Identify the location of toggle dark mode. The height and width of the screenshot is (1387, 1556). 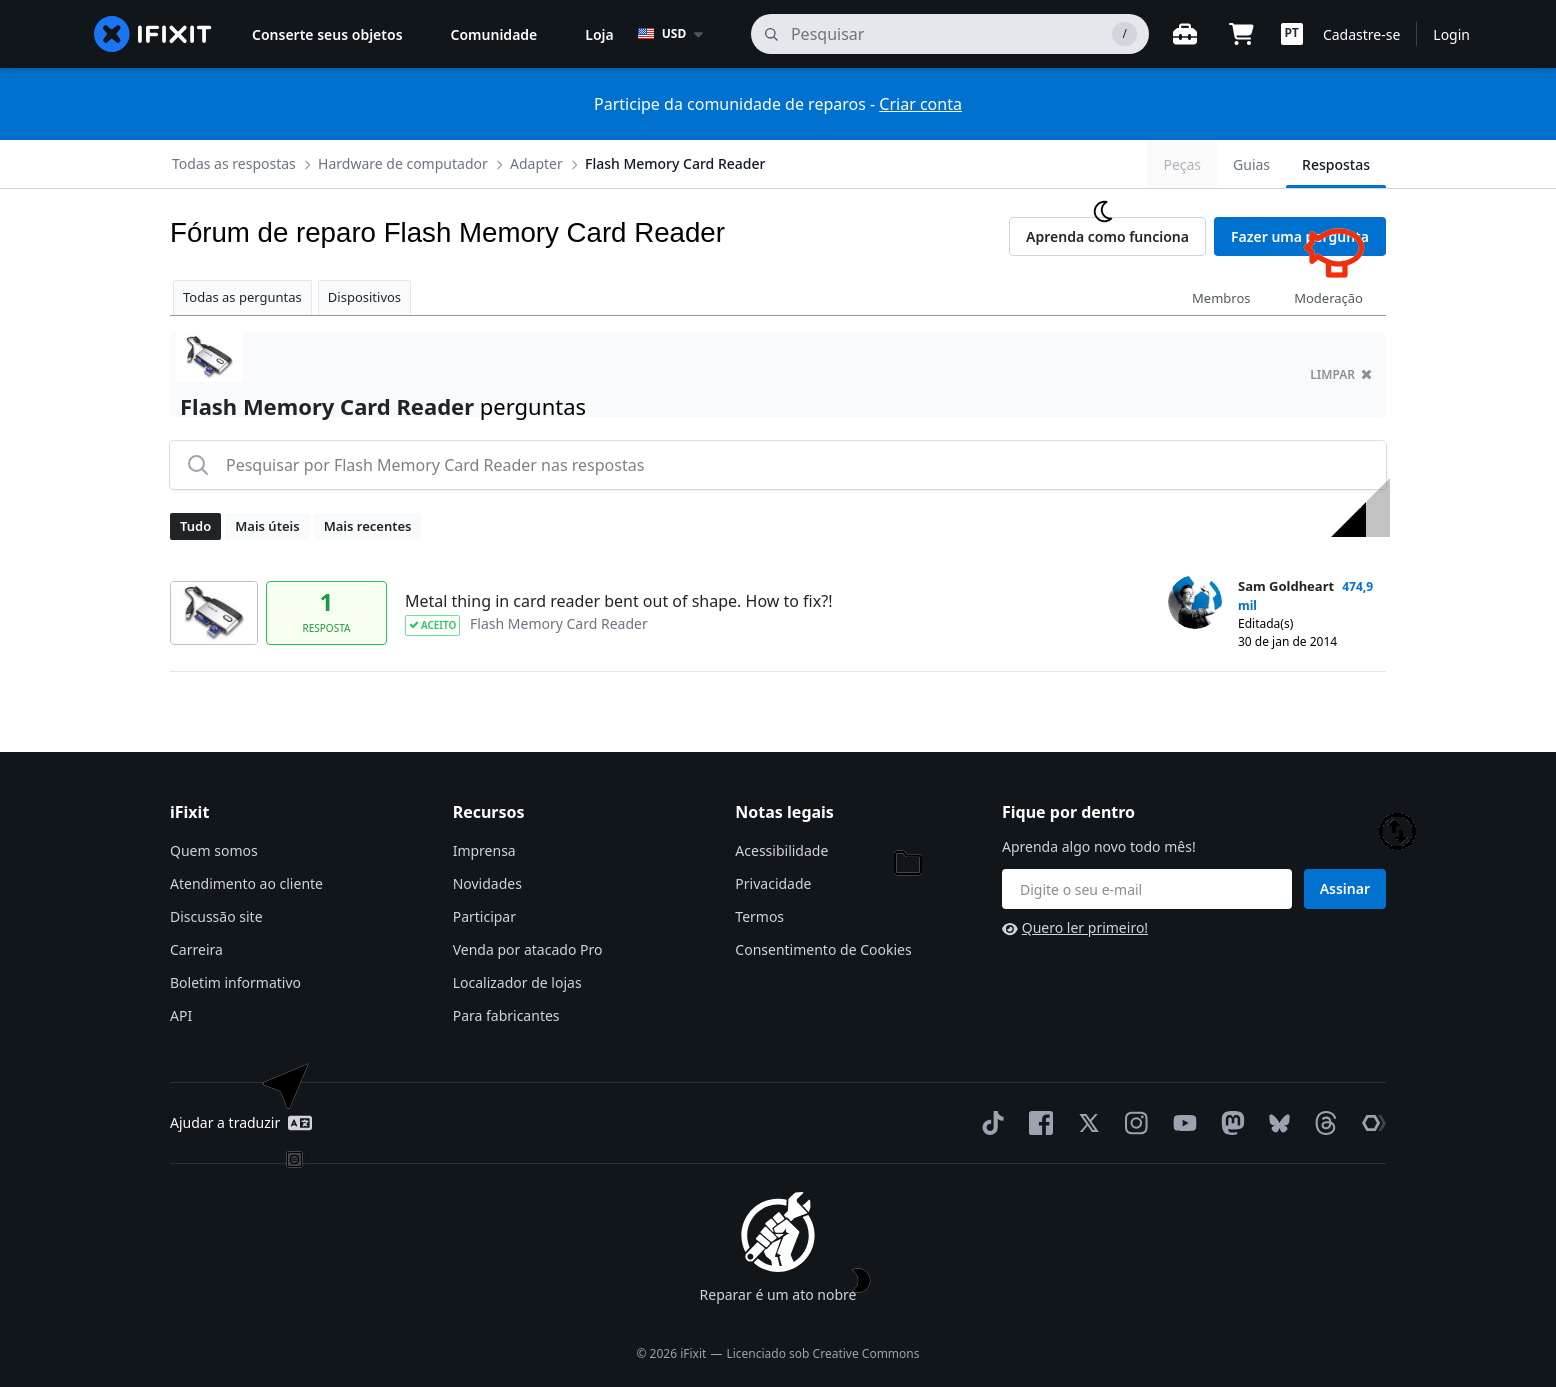
(1104, 211).